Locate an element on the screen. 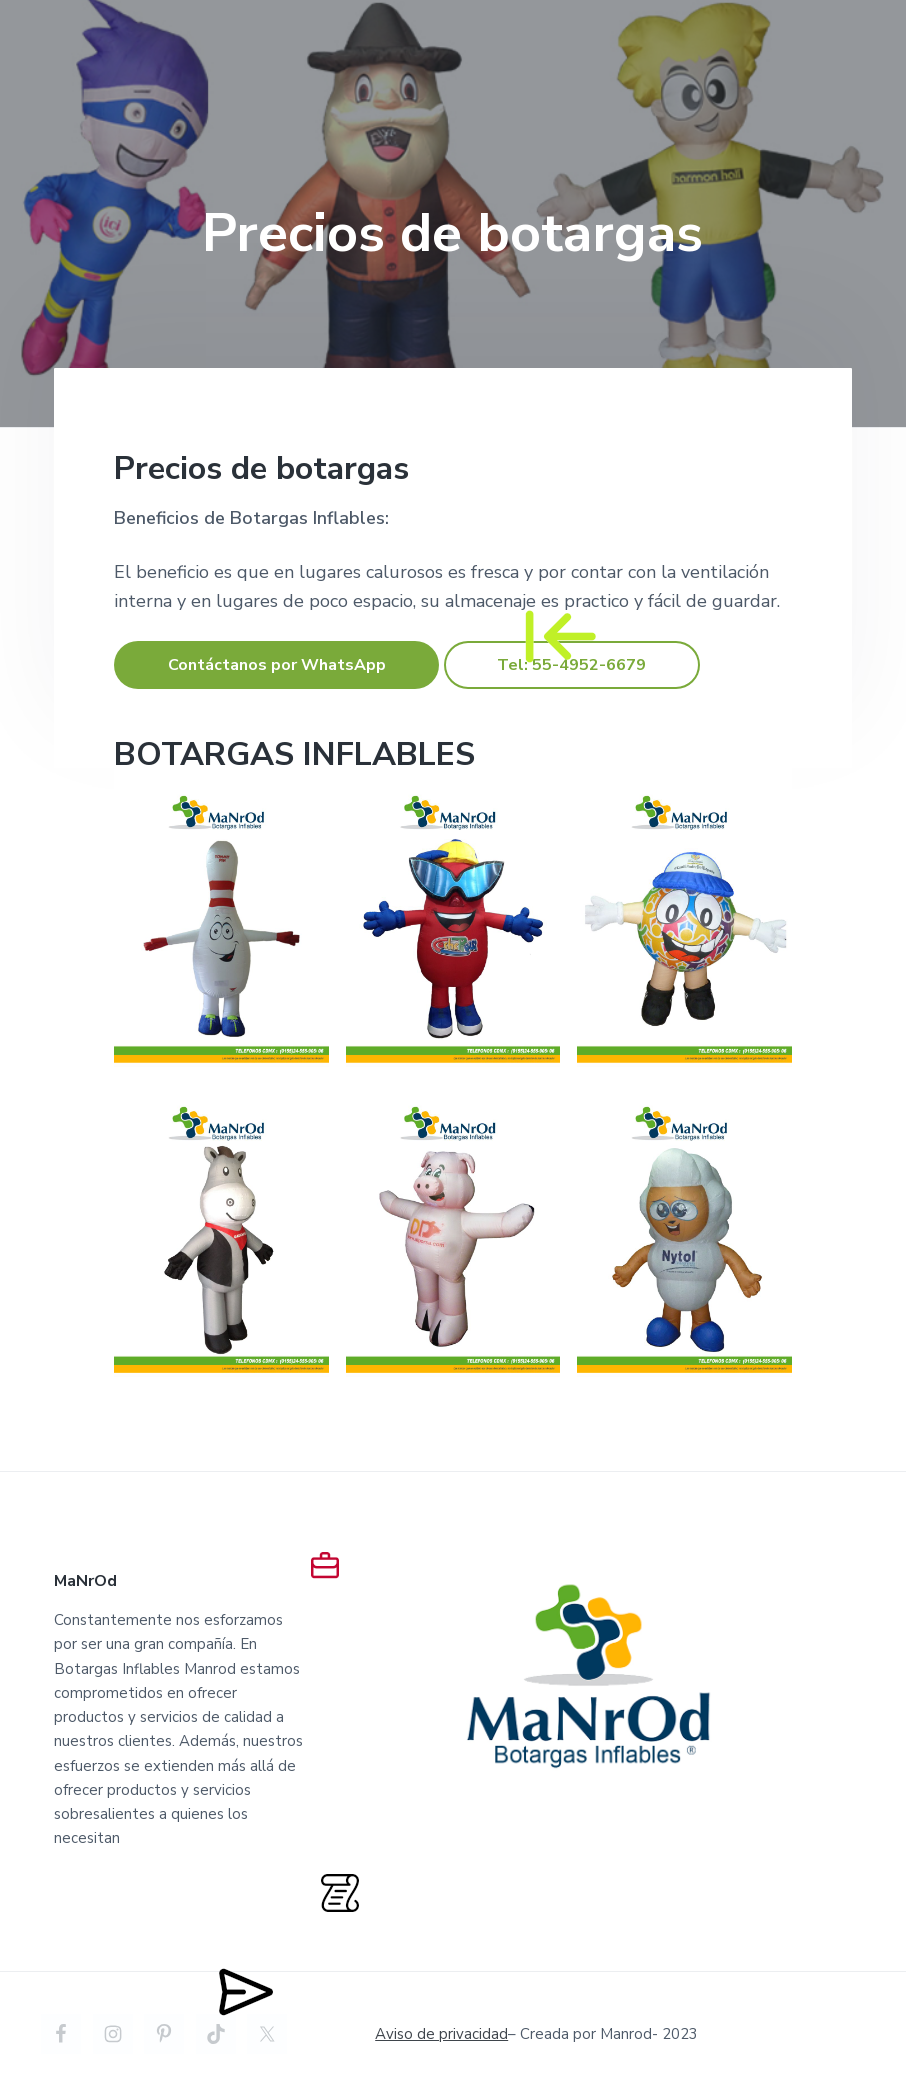  view activity log or history is located at coordinates (340, 1893).